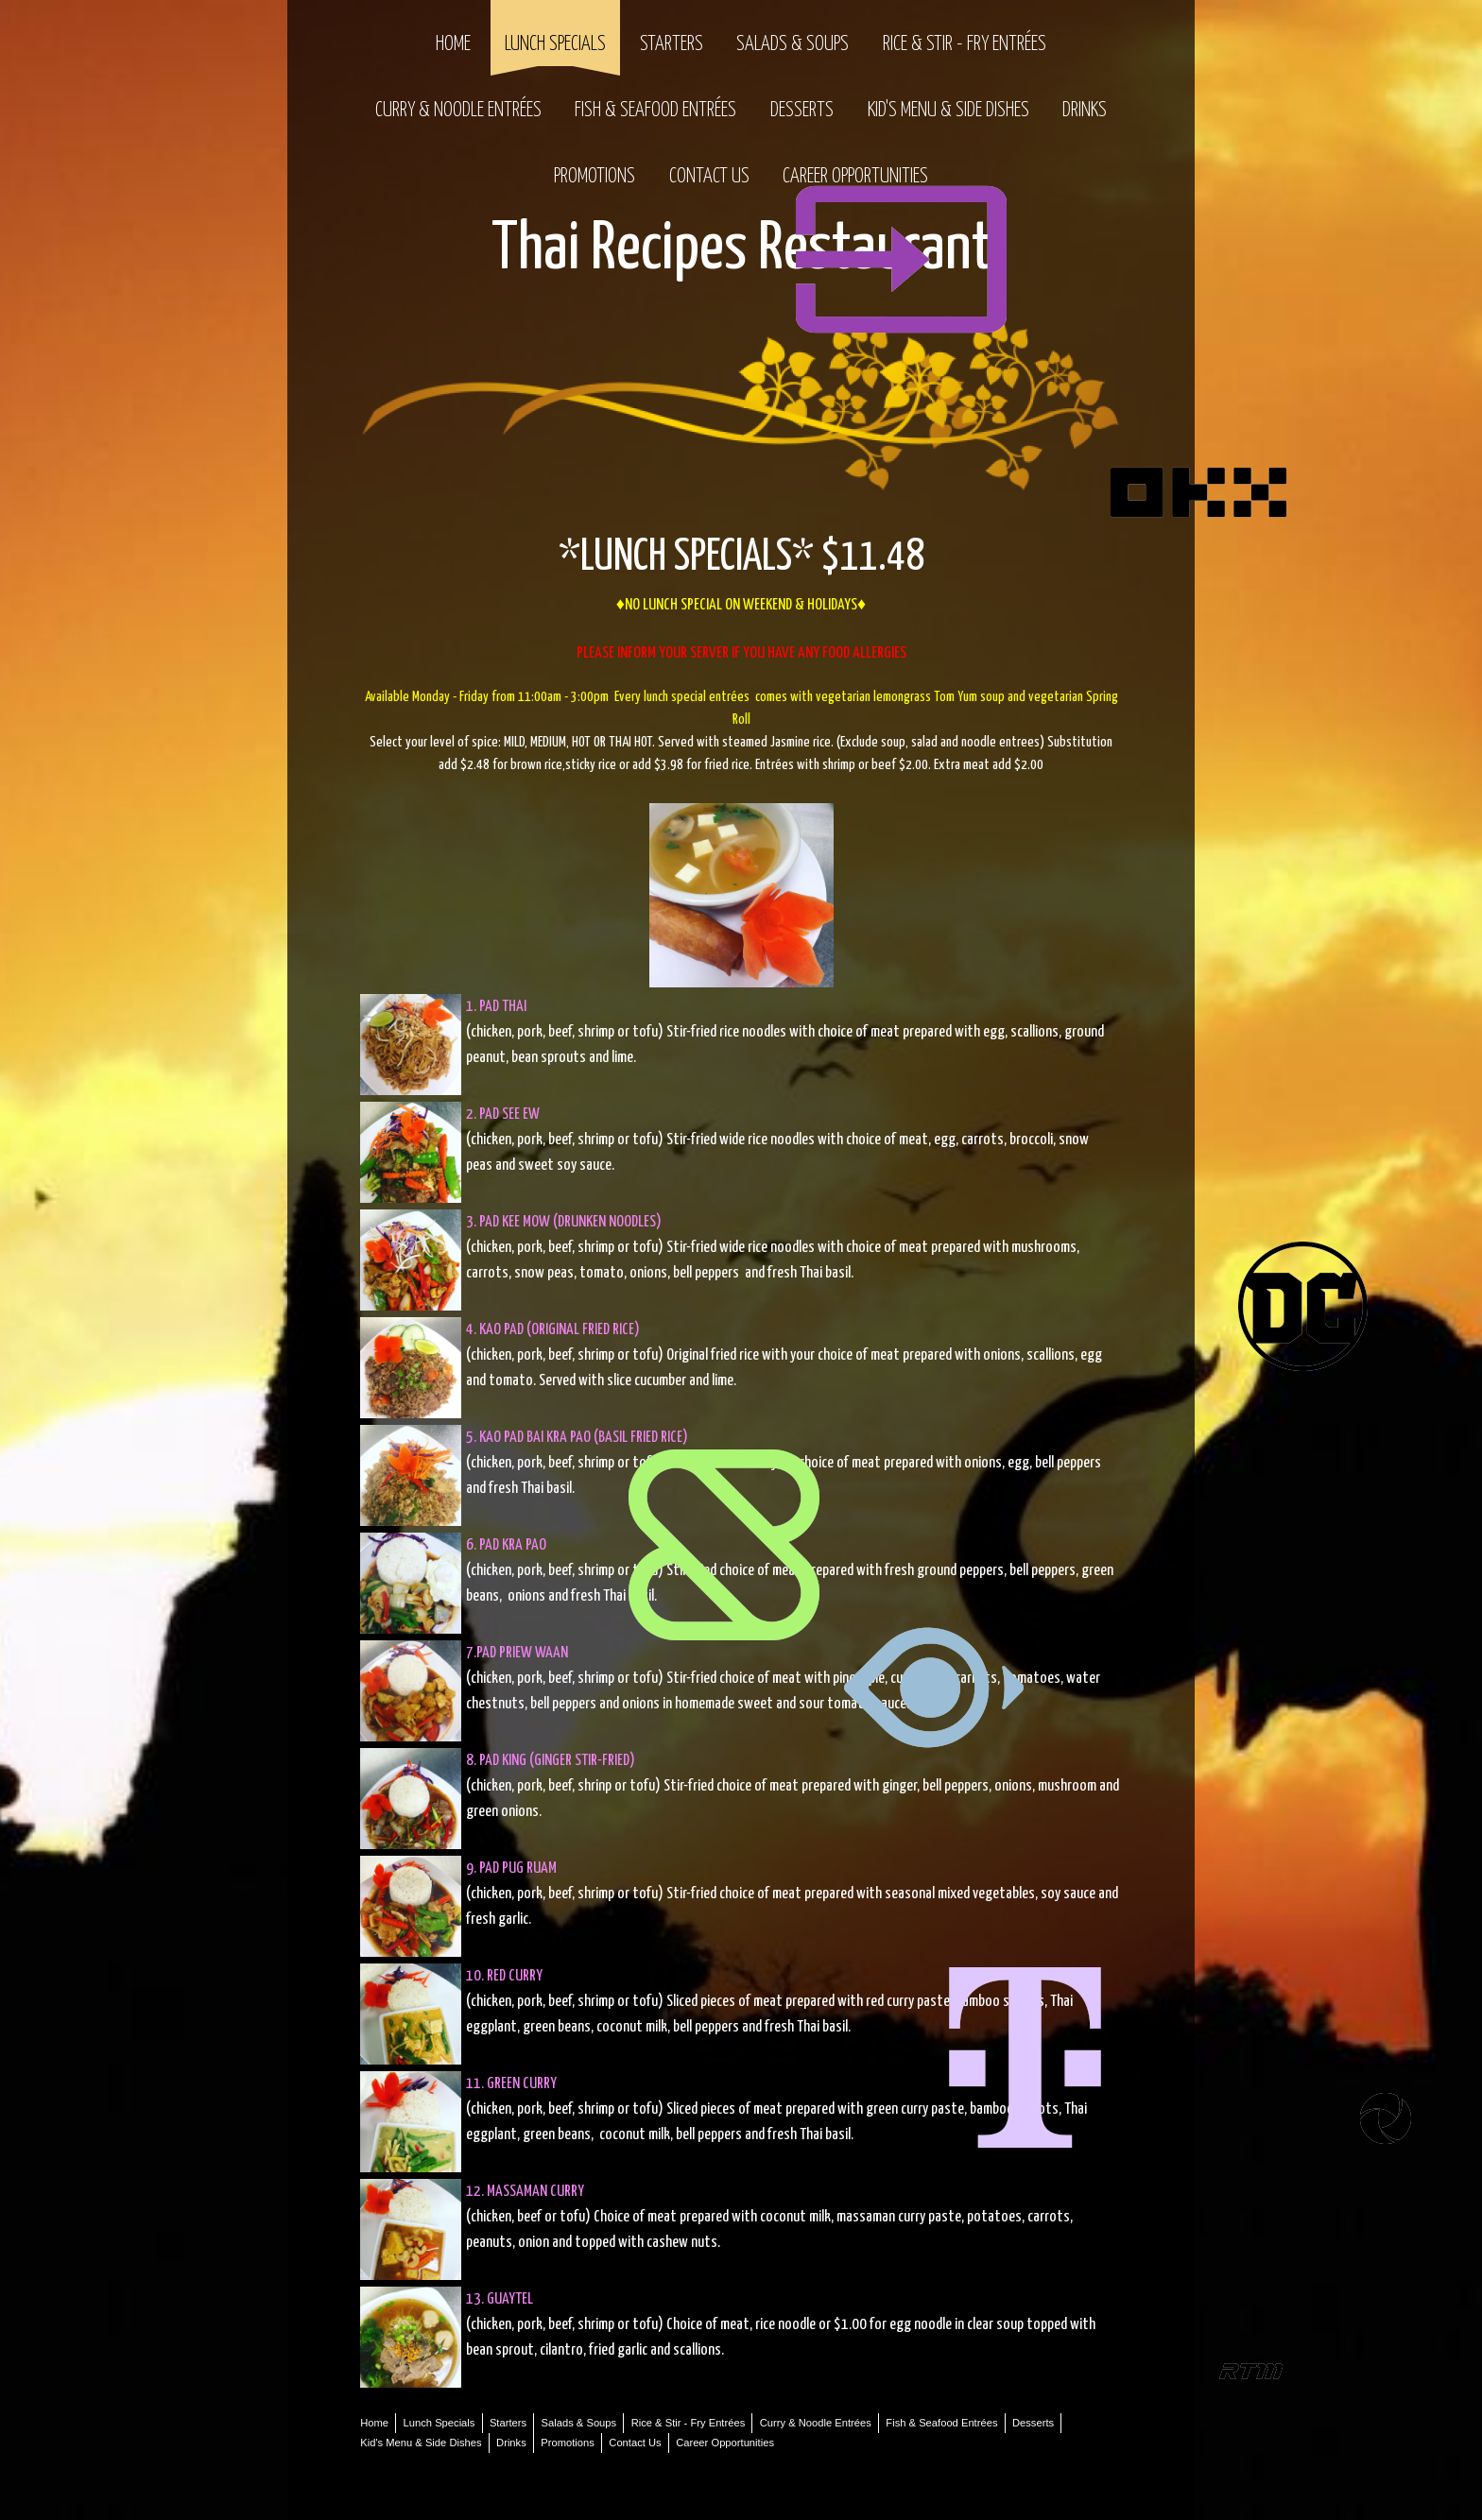  Describe the element at coordinates (1302, 1306) in the screenshot. I see `DC Entertainment logo` at that location.